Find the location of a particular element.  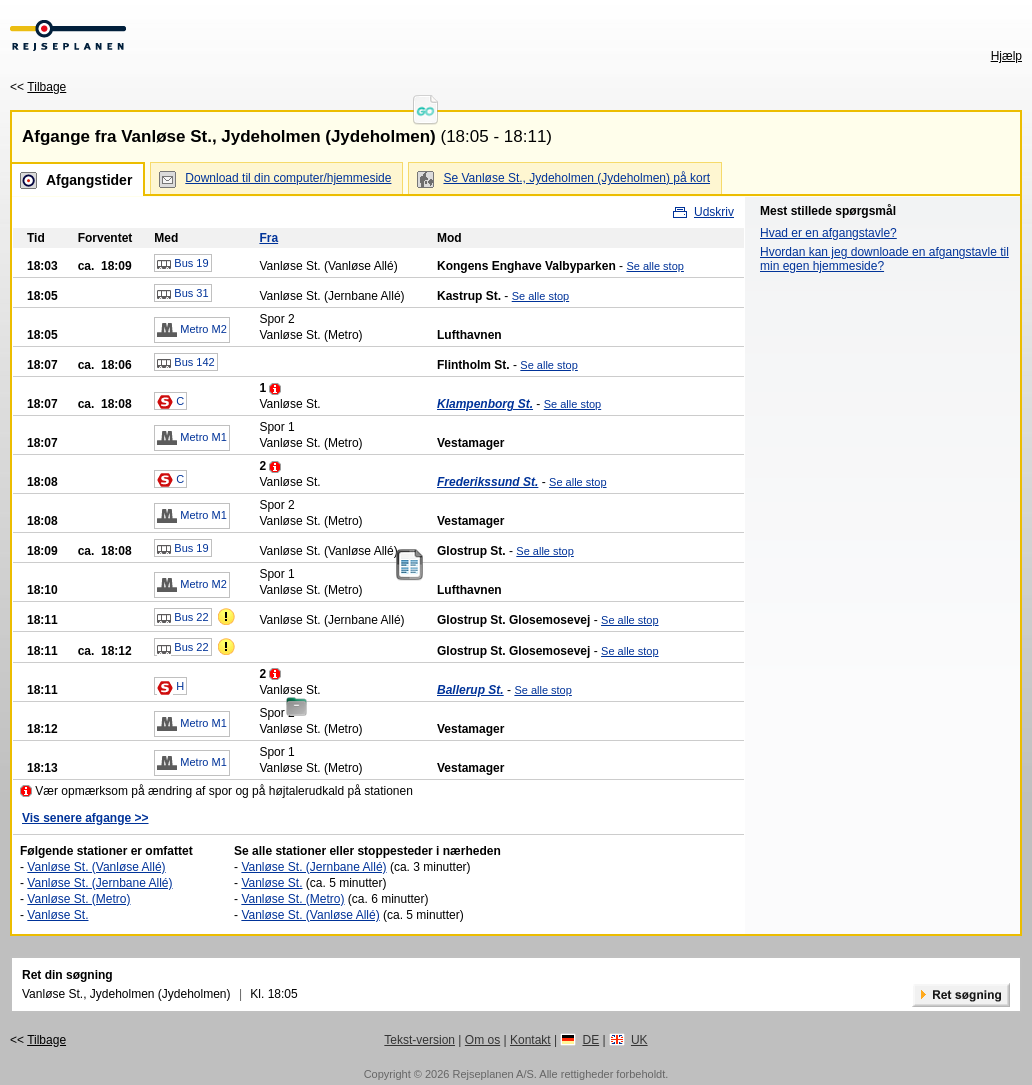

open the file manager application is located at coordinates (296, 706).